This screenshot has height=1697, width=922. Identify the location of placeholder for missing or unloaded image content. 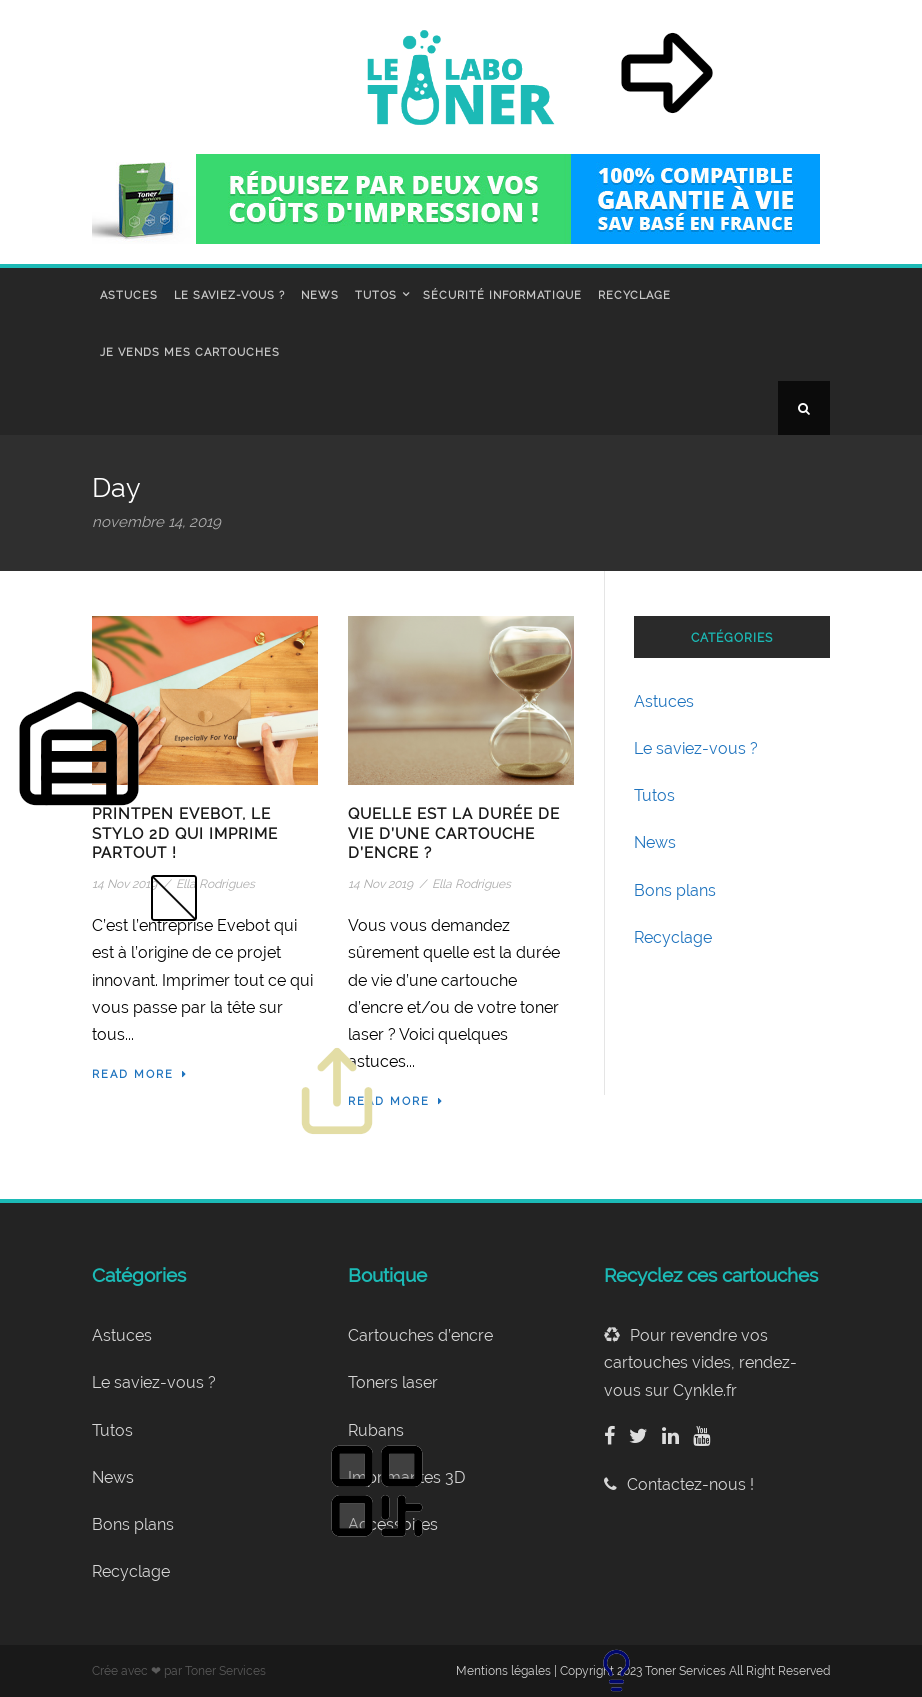
(174, 898).